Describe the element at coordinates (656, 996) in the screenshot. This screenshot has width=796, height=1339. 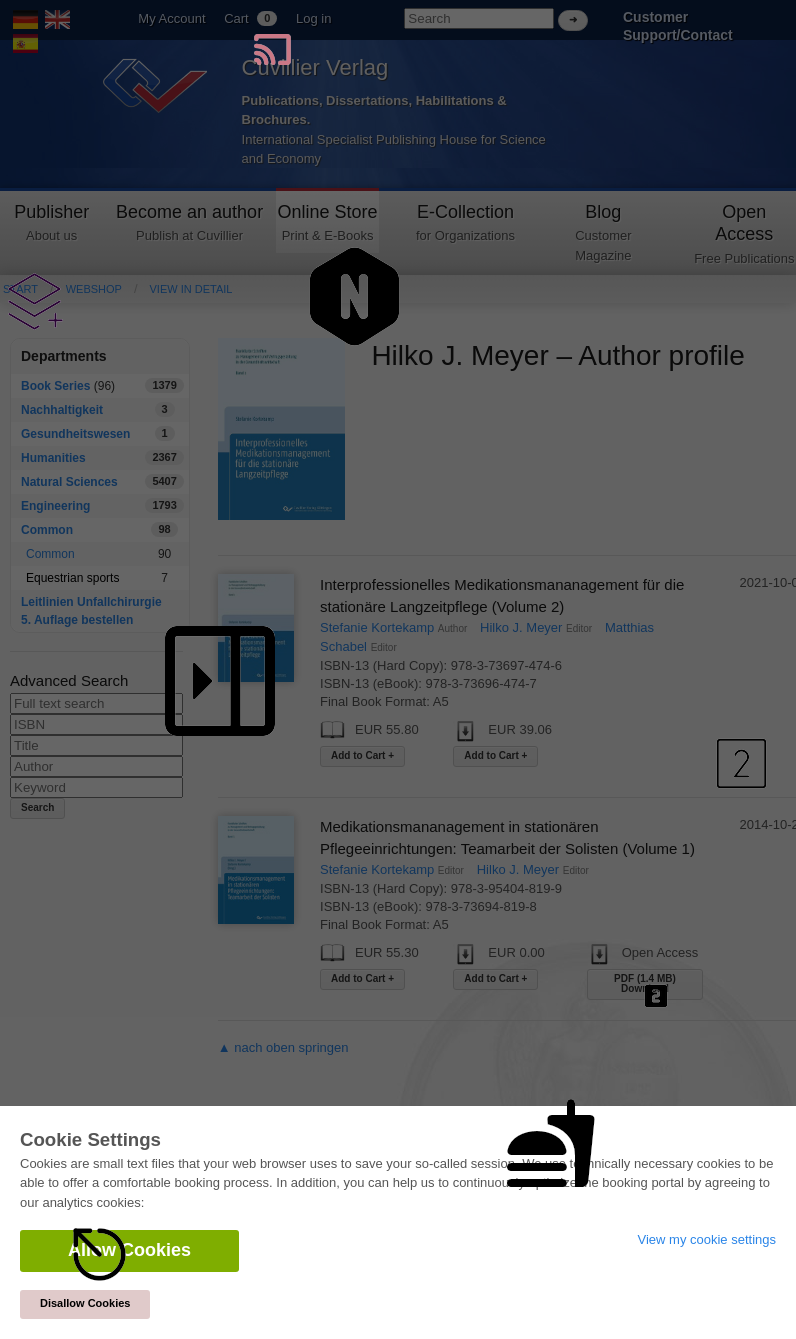
I see `select image filter or look number two` at that location.